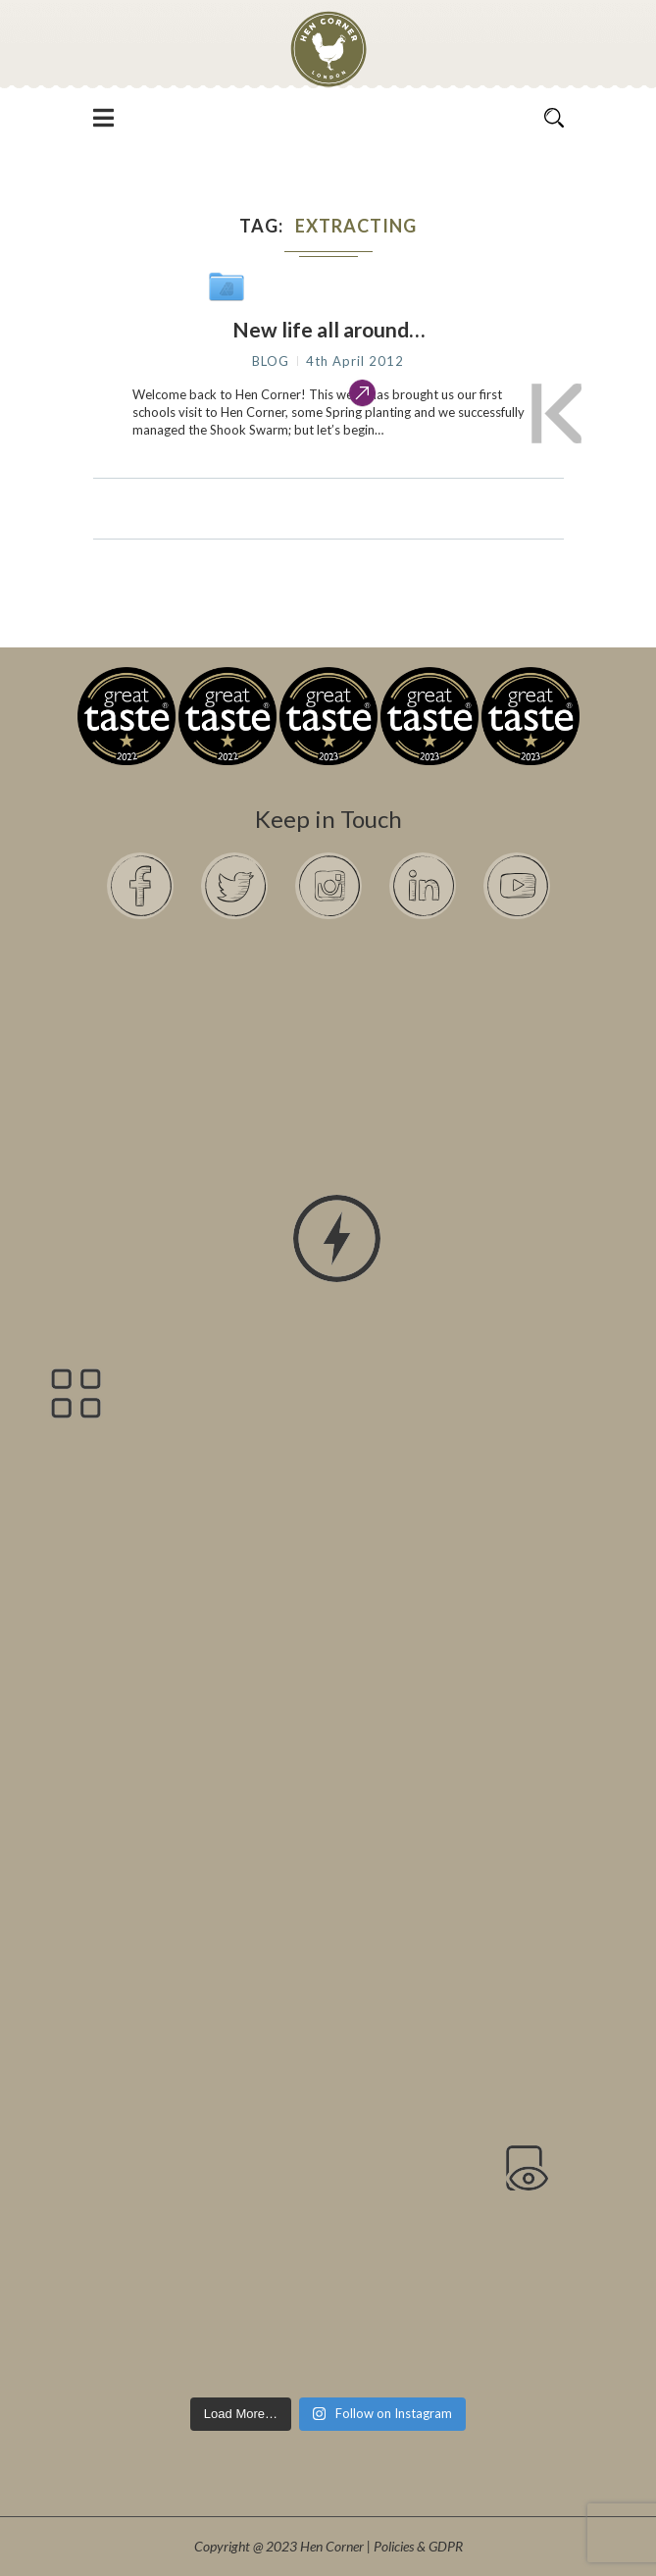  What do you see at coordinates (336, 1238) in the screenshot?
I see `access power and battery settings` at bounding box center [336, 1238].